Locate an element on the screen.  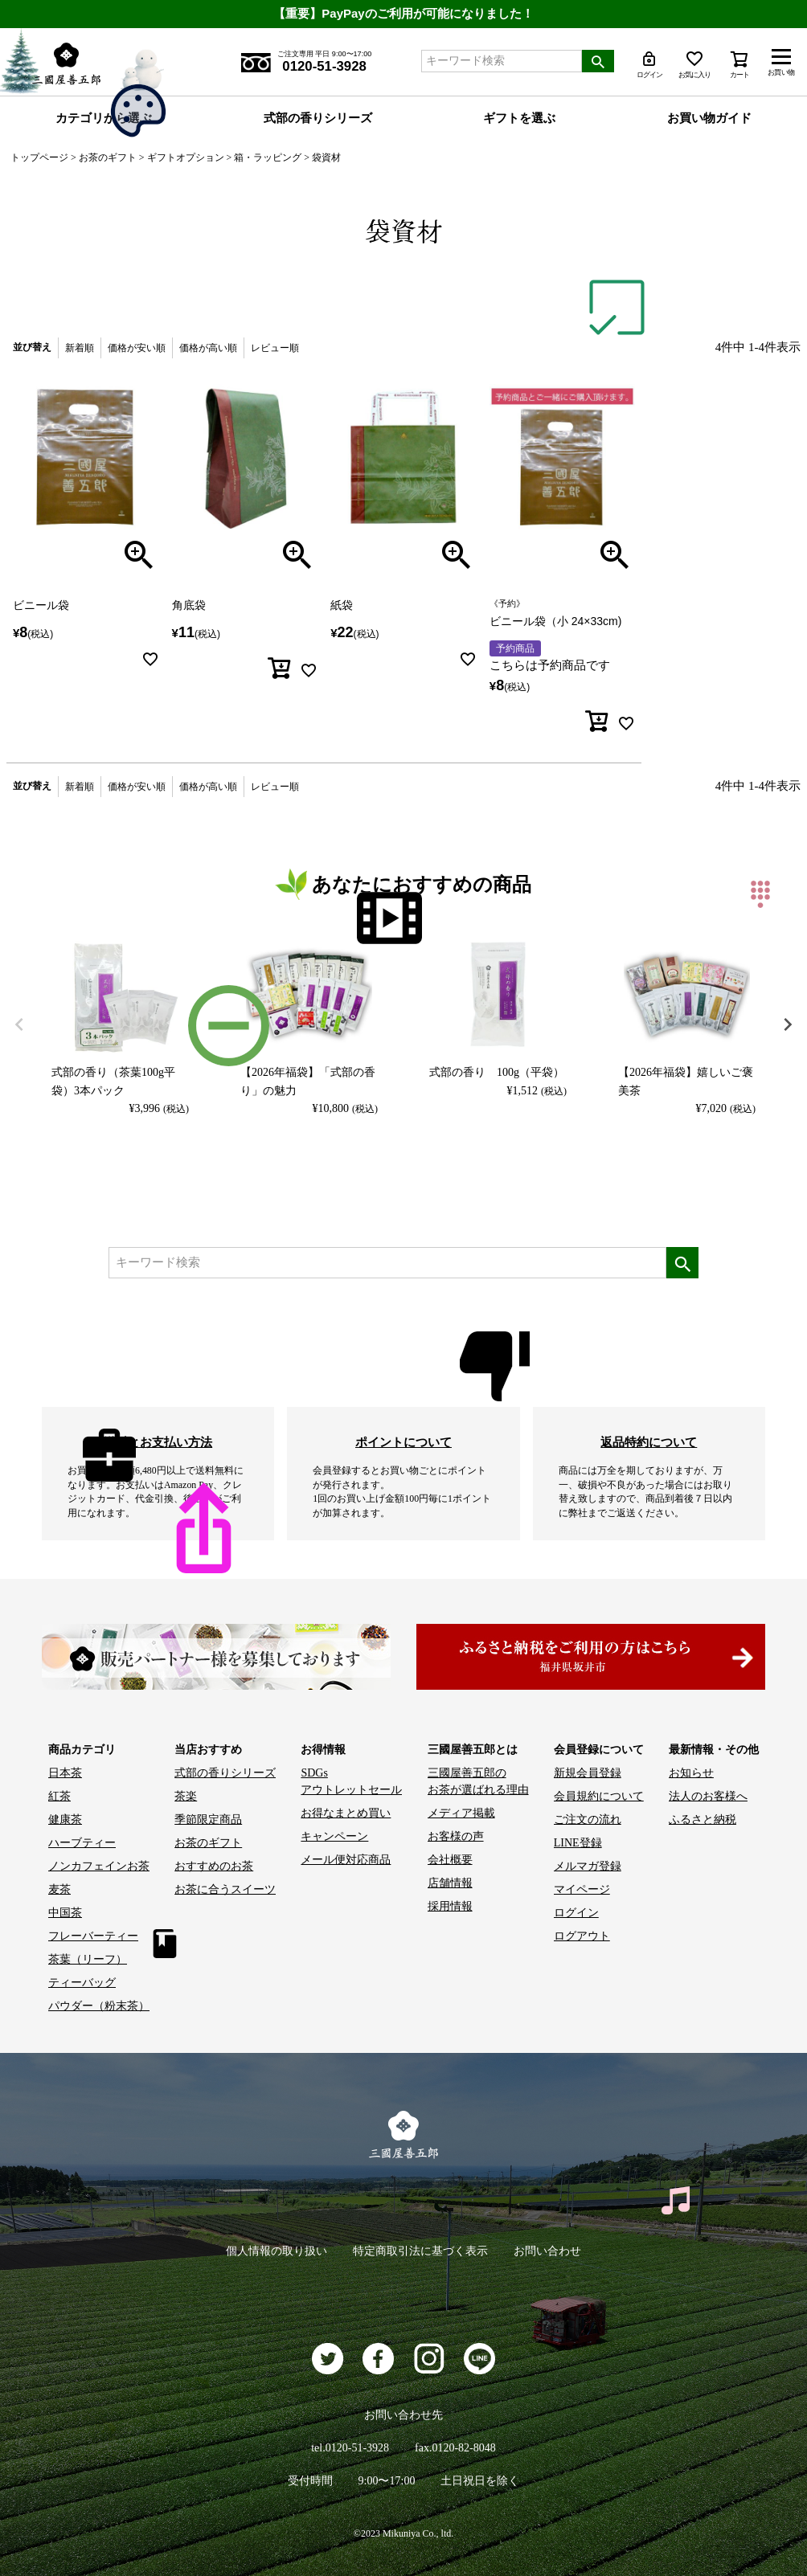
open the phone dial pad is located at coordinates (760, 894).